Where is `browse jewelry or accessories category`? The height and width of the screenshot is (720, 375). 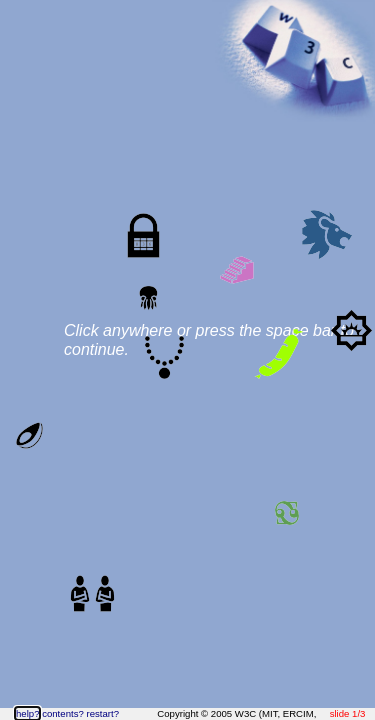 browse jewelry or accessories category is located at coordinates (164, 357).